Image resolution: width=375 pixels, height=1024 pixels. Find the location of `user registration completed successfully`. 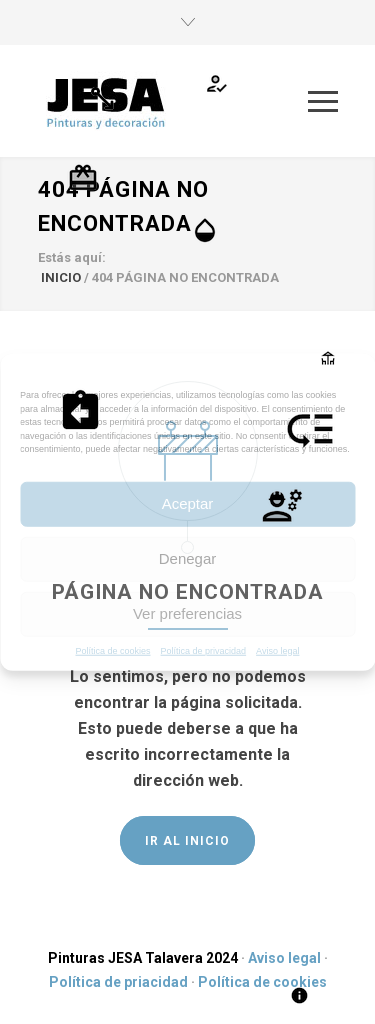

user registration completed successfully is located at coordinates (216, 83).